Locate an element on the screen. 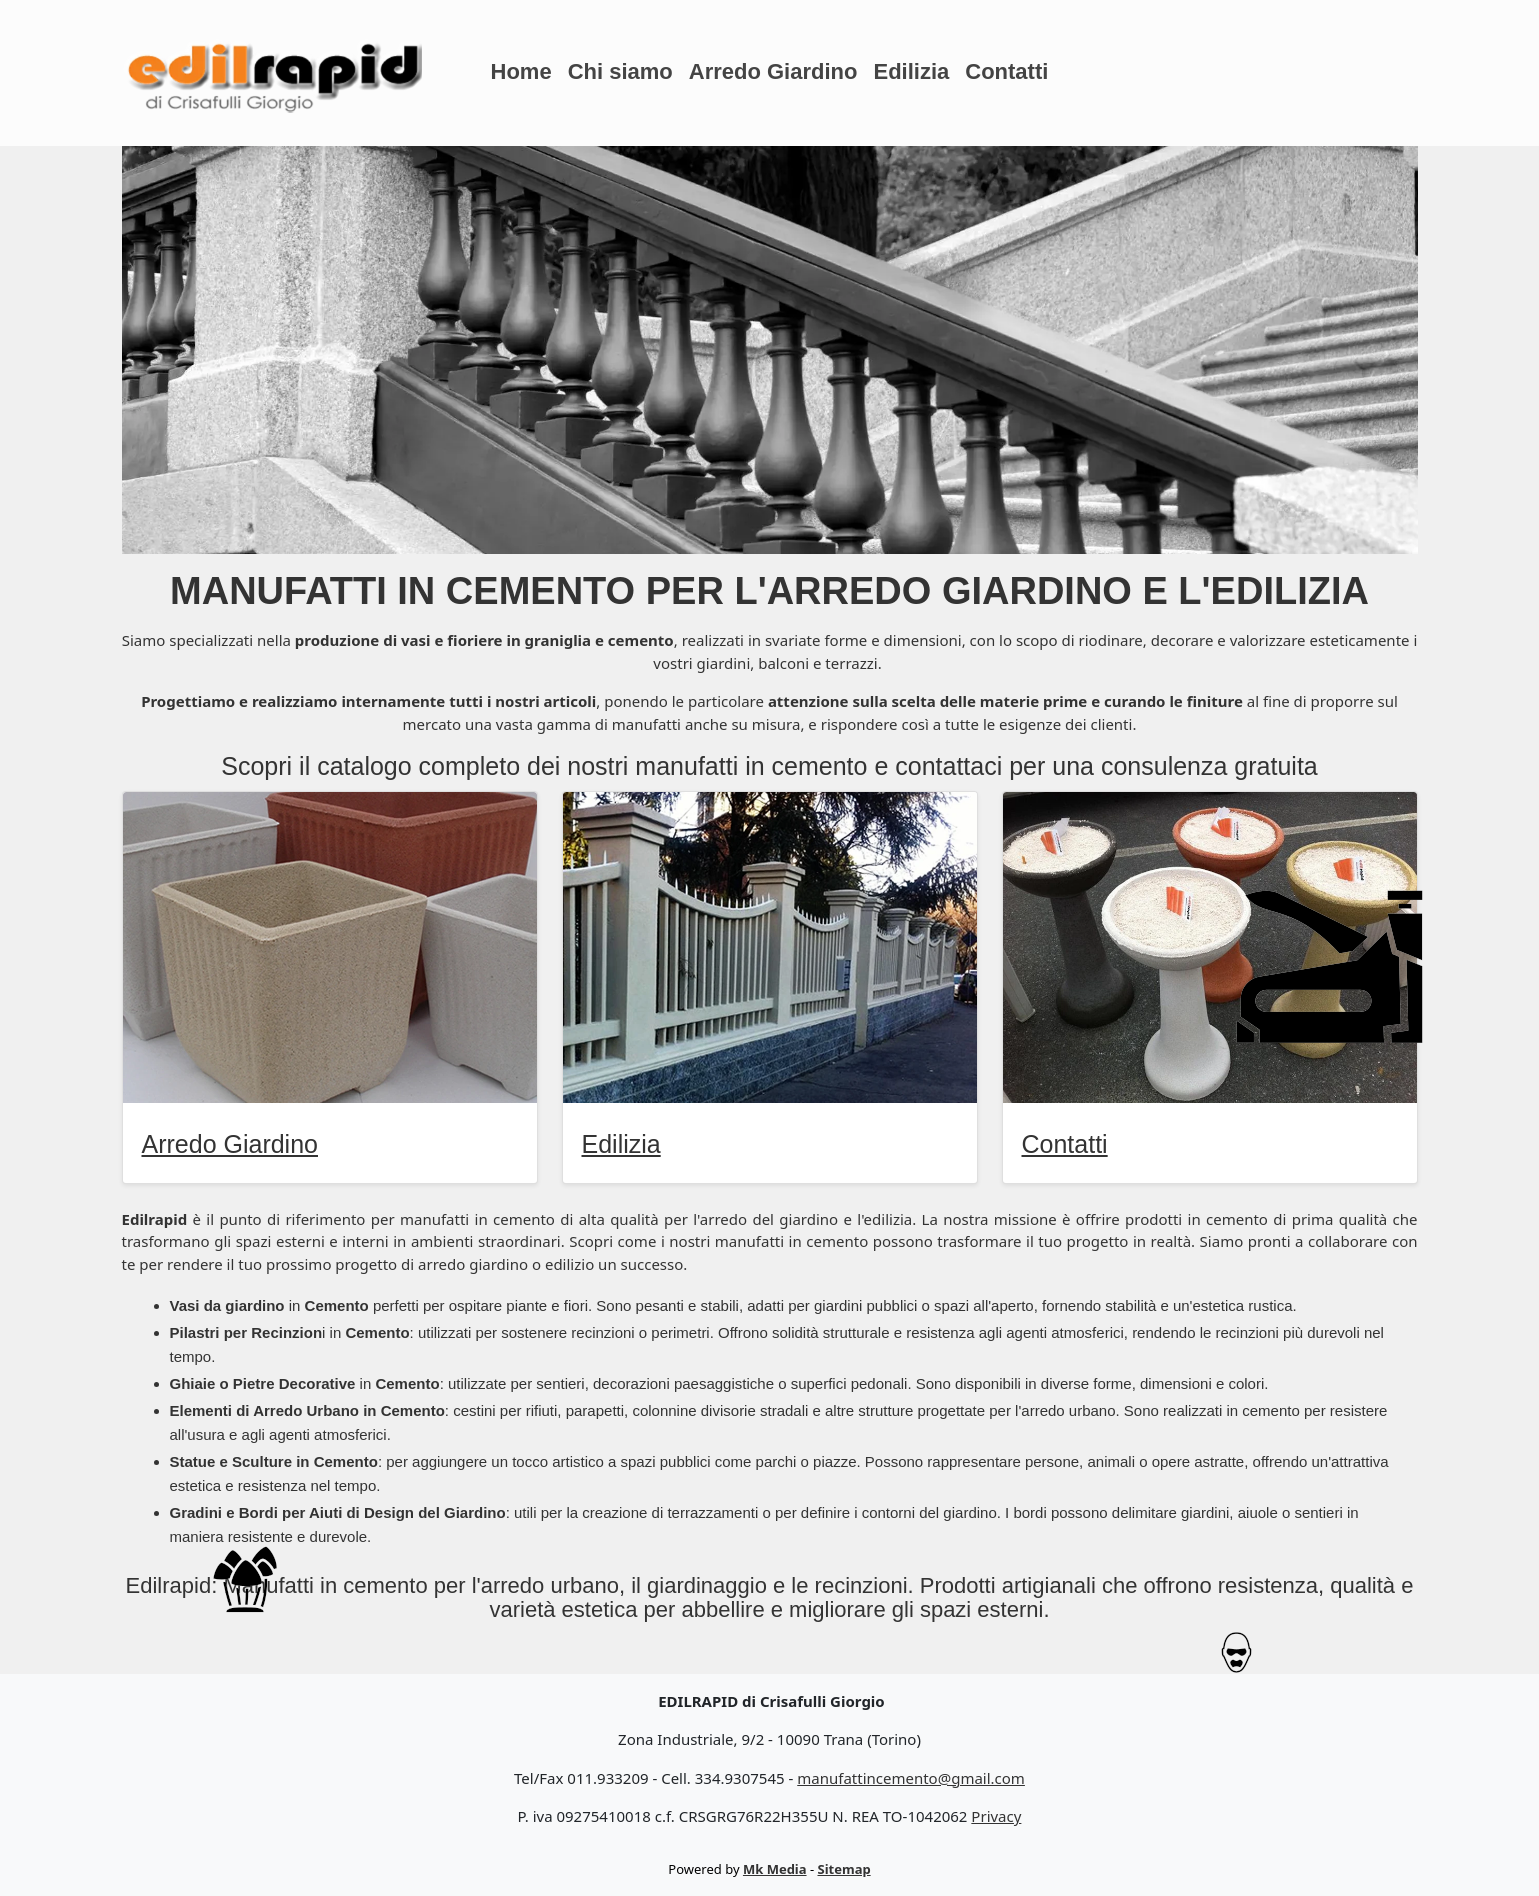 The height and width of the screenshot is (1896, 1539). indicates a villain or antagonist character is located at coordinates (1236, 1652).